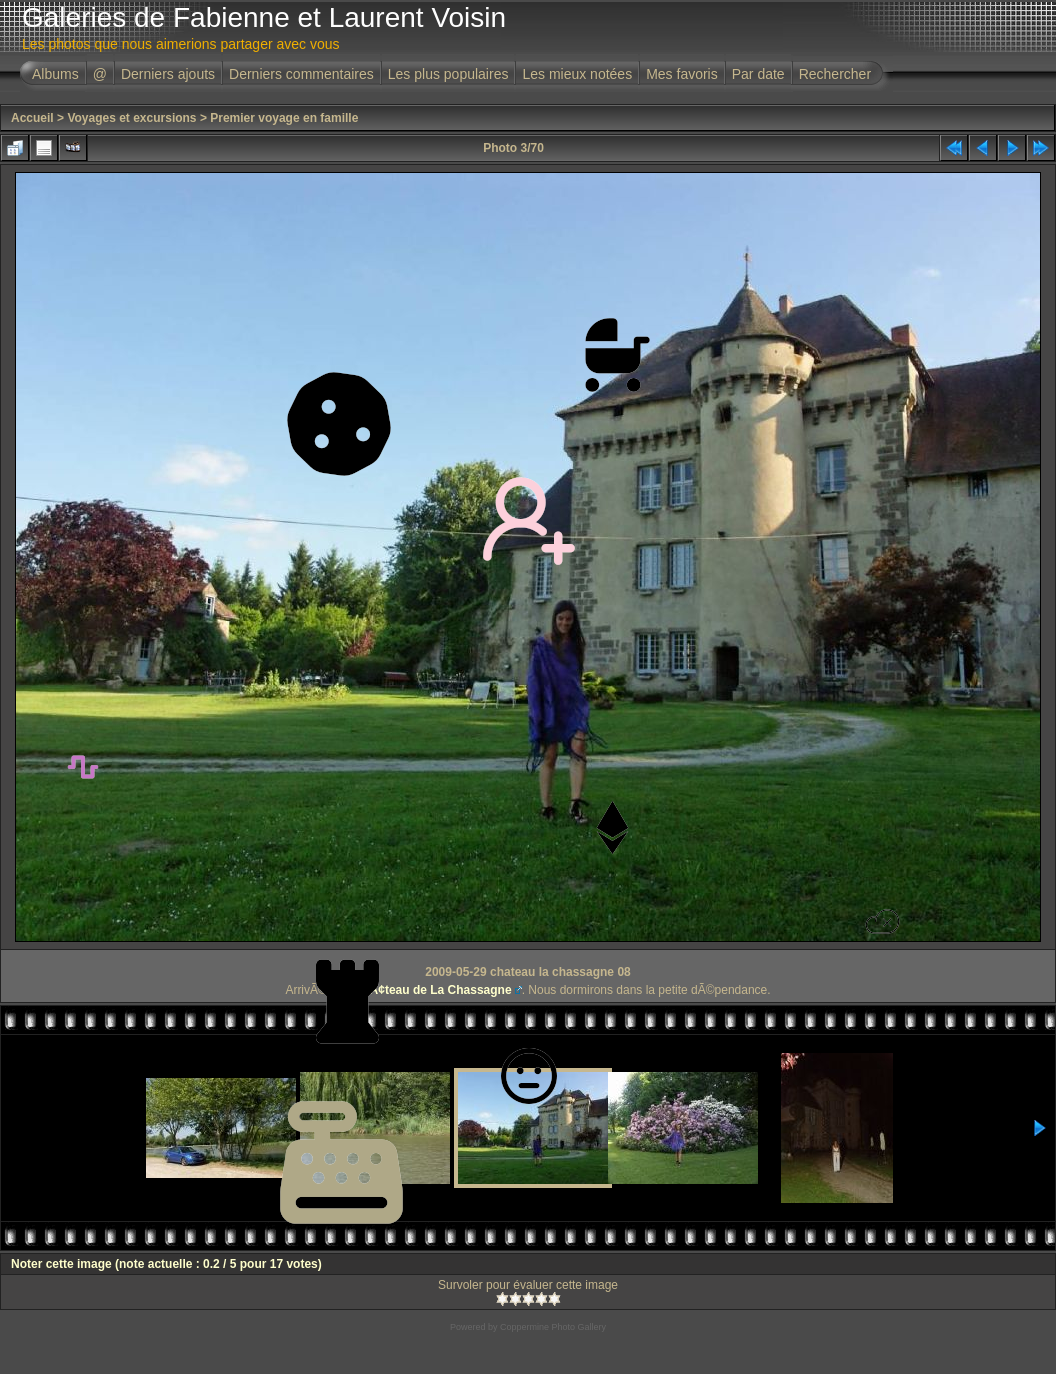 Image resolution: width=1056 pixels, height=1374 pixels. What do you see at coordinates (613, 355) in the screenshot?
I see `access baby or parenting-related features` at bounding box center [613, 355].